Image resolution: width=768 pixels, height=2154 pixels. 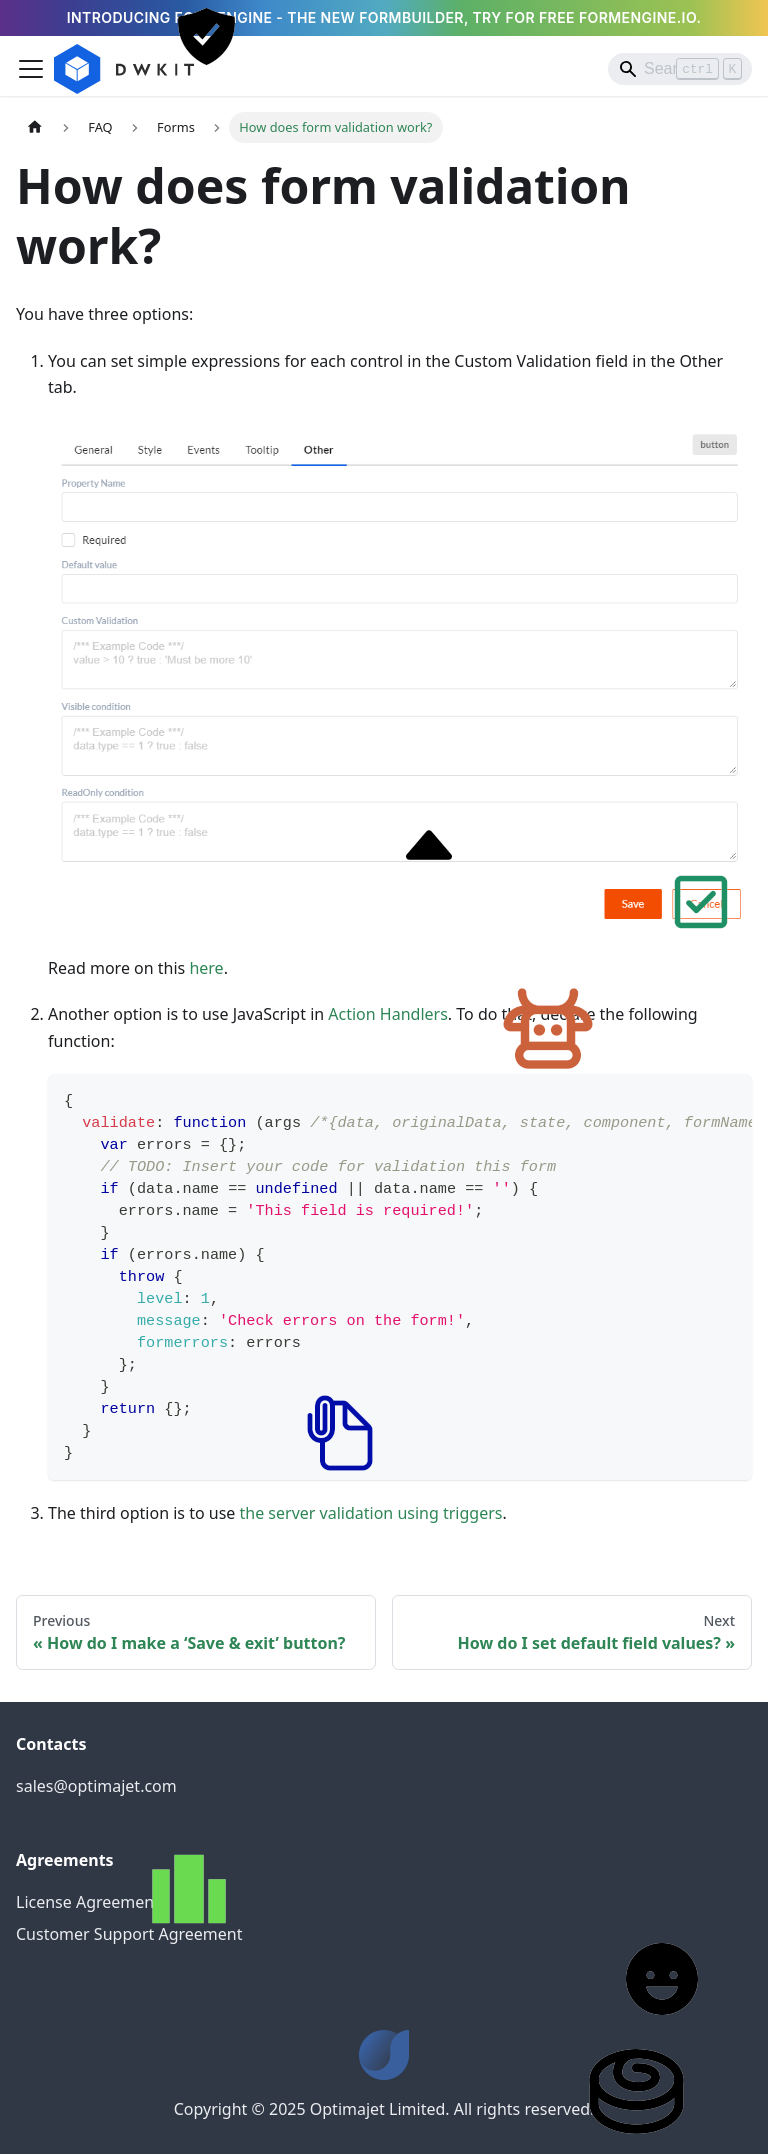 I want to click on view rankings or leaderboard, so click(x=189, y=1889).